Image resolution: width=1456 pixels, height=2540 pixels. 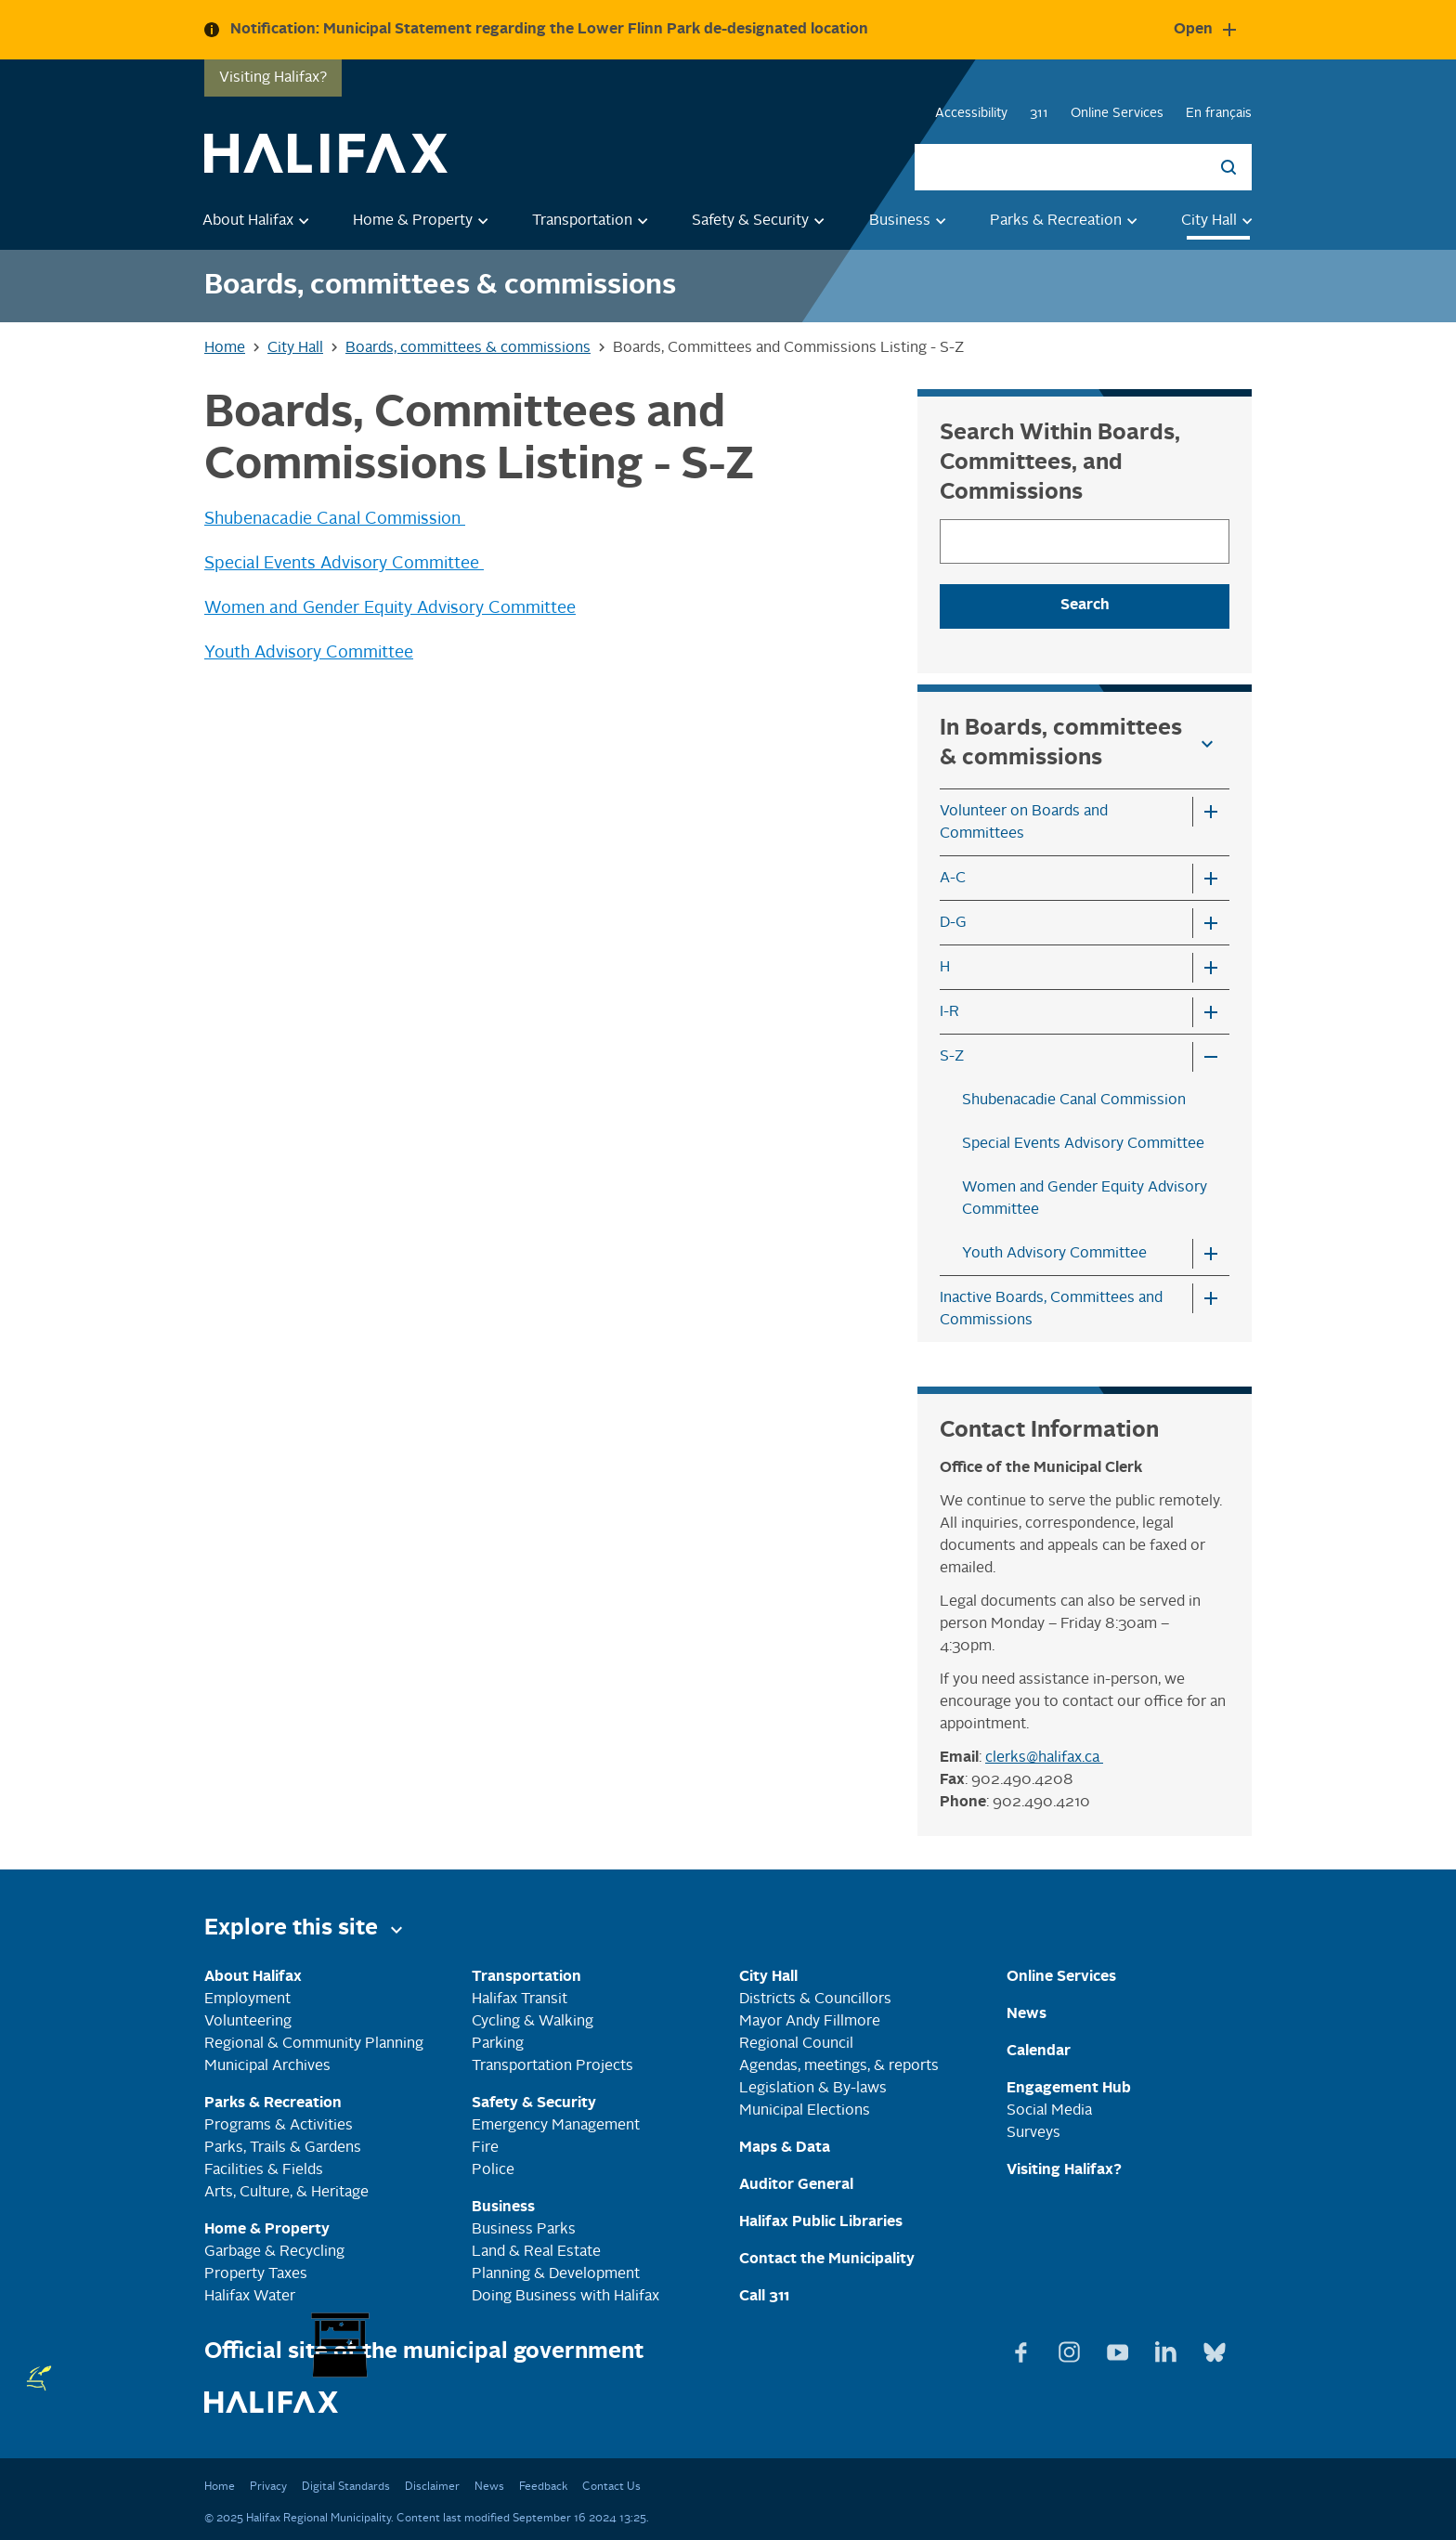 I want to click on access bunker or shelter location, so click(x=340, y=2345).